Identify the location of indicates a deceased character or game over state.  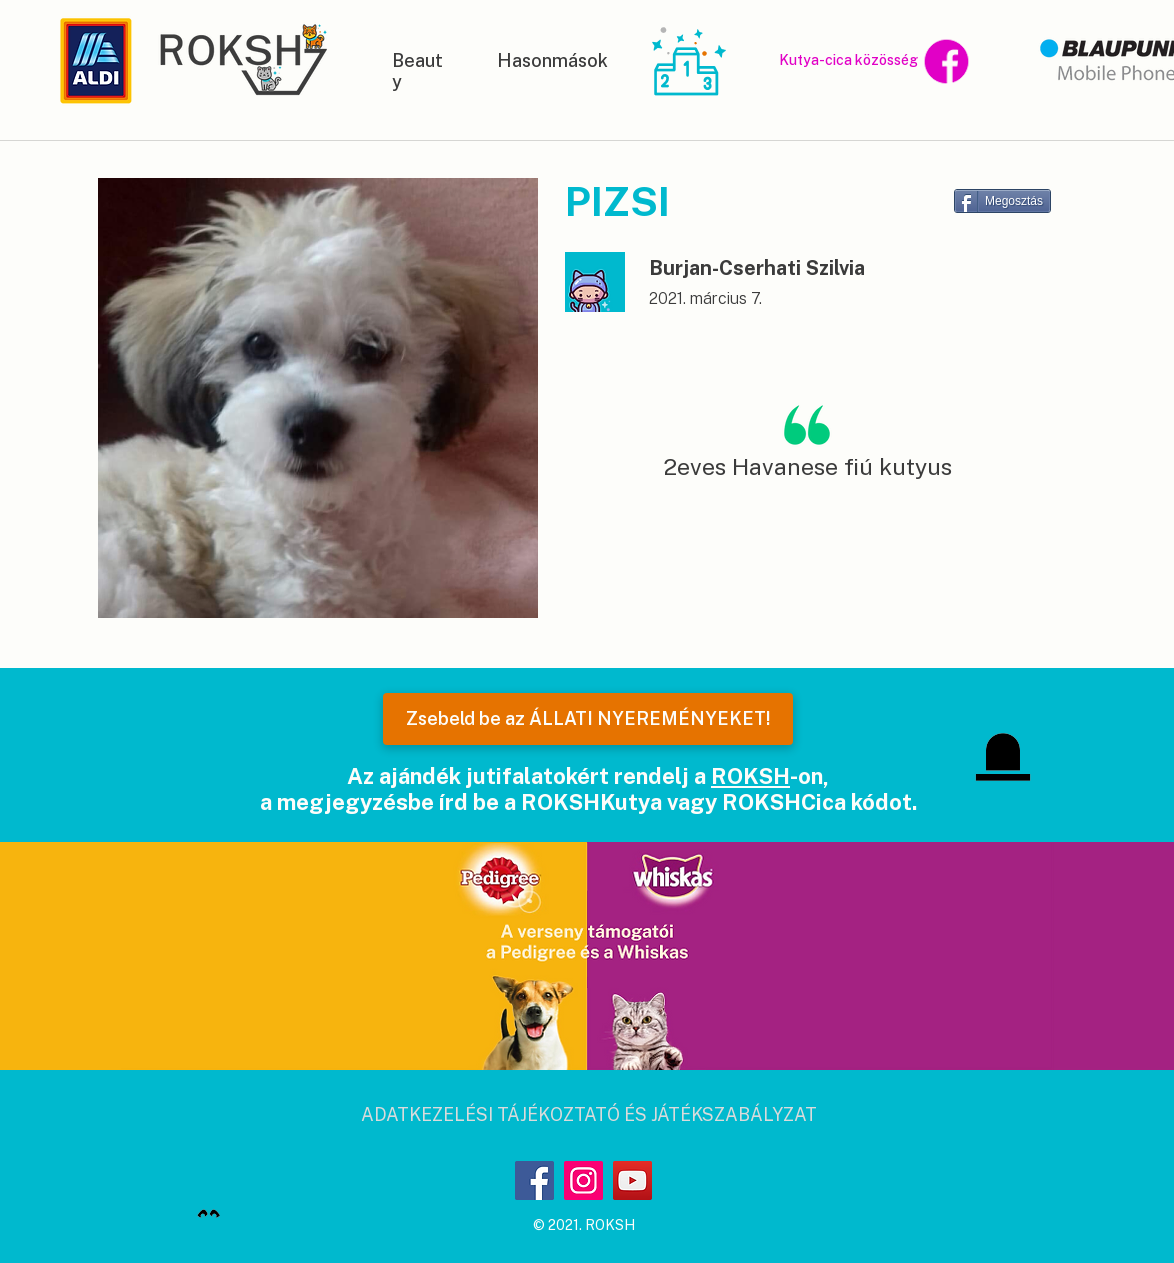
(1003, 757).